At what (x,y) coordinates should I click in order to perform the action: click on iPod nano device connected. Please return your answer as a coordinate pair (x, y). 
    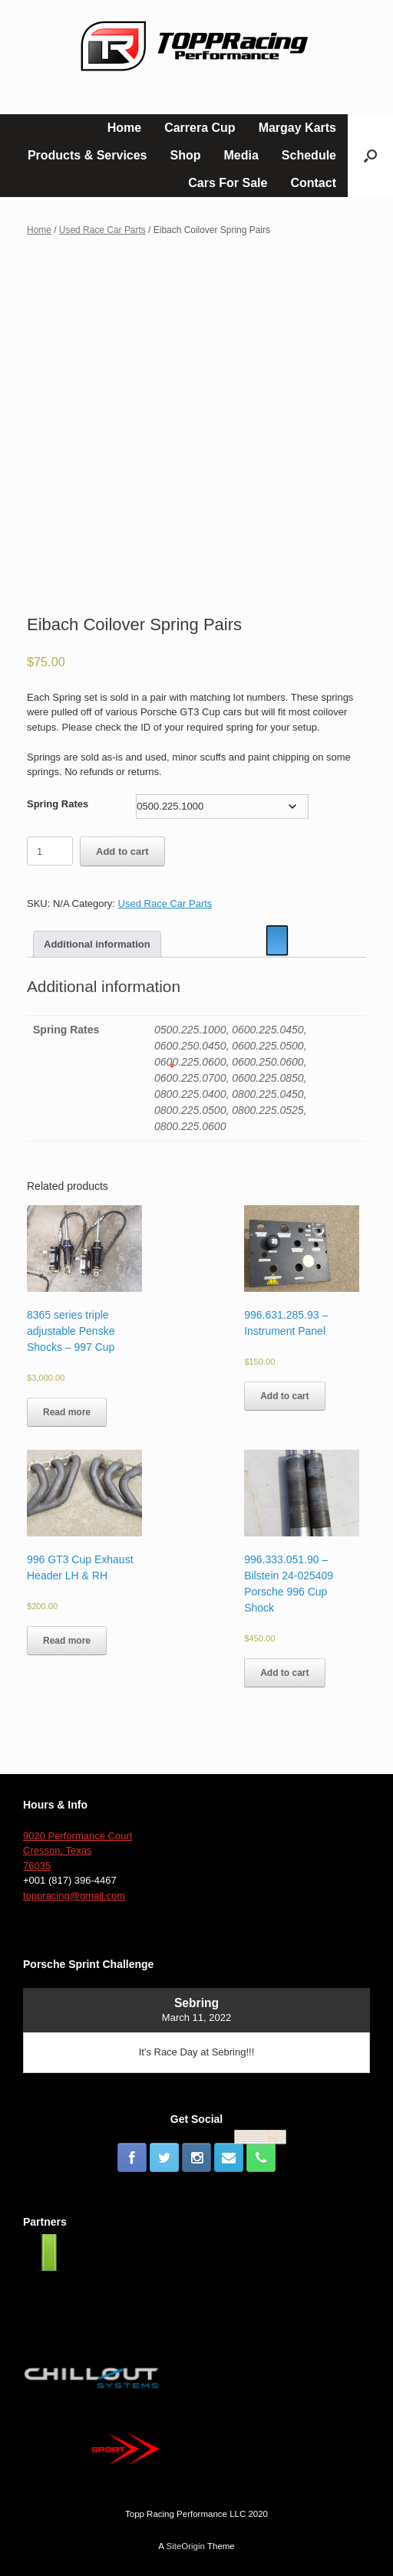
    Looking at the image, I should click on (49, 2253).